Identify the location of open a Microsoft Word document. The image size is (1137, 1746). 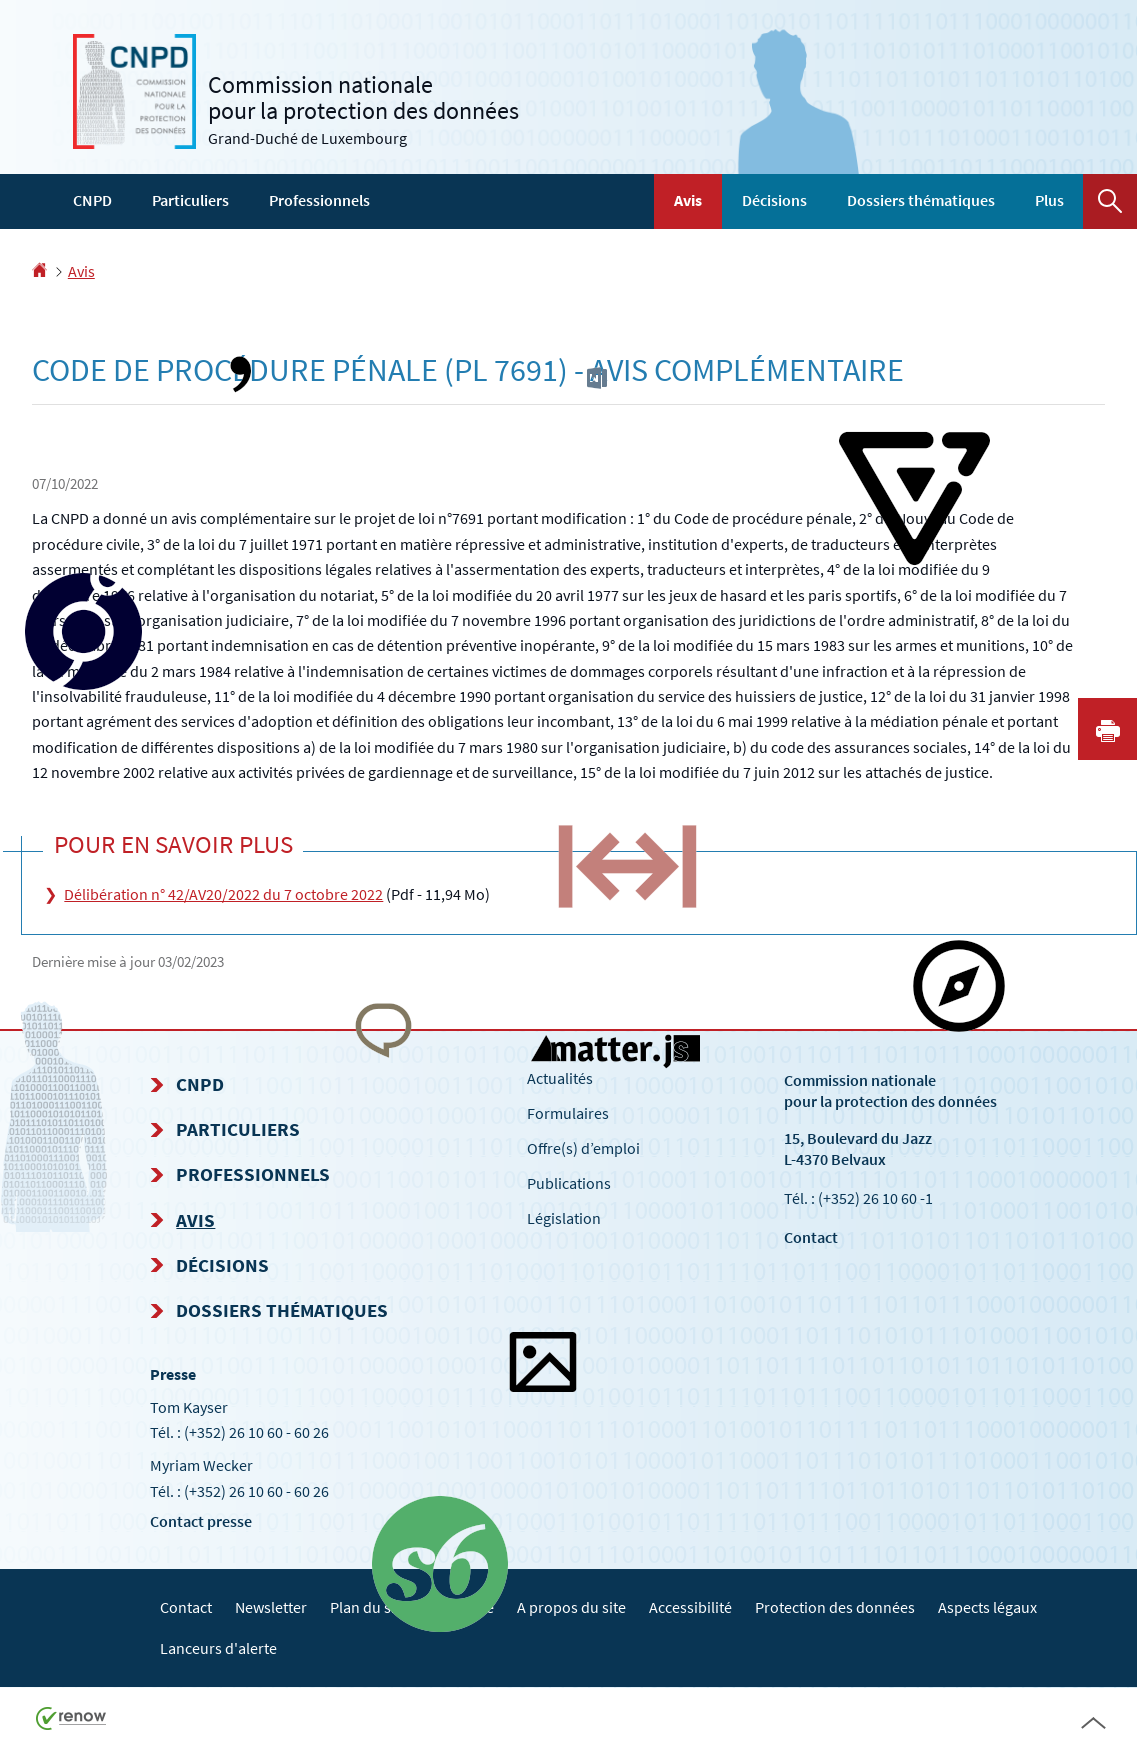
(597, 378).